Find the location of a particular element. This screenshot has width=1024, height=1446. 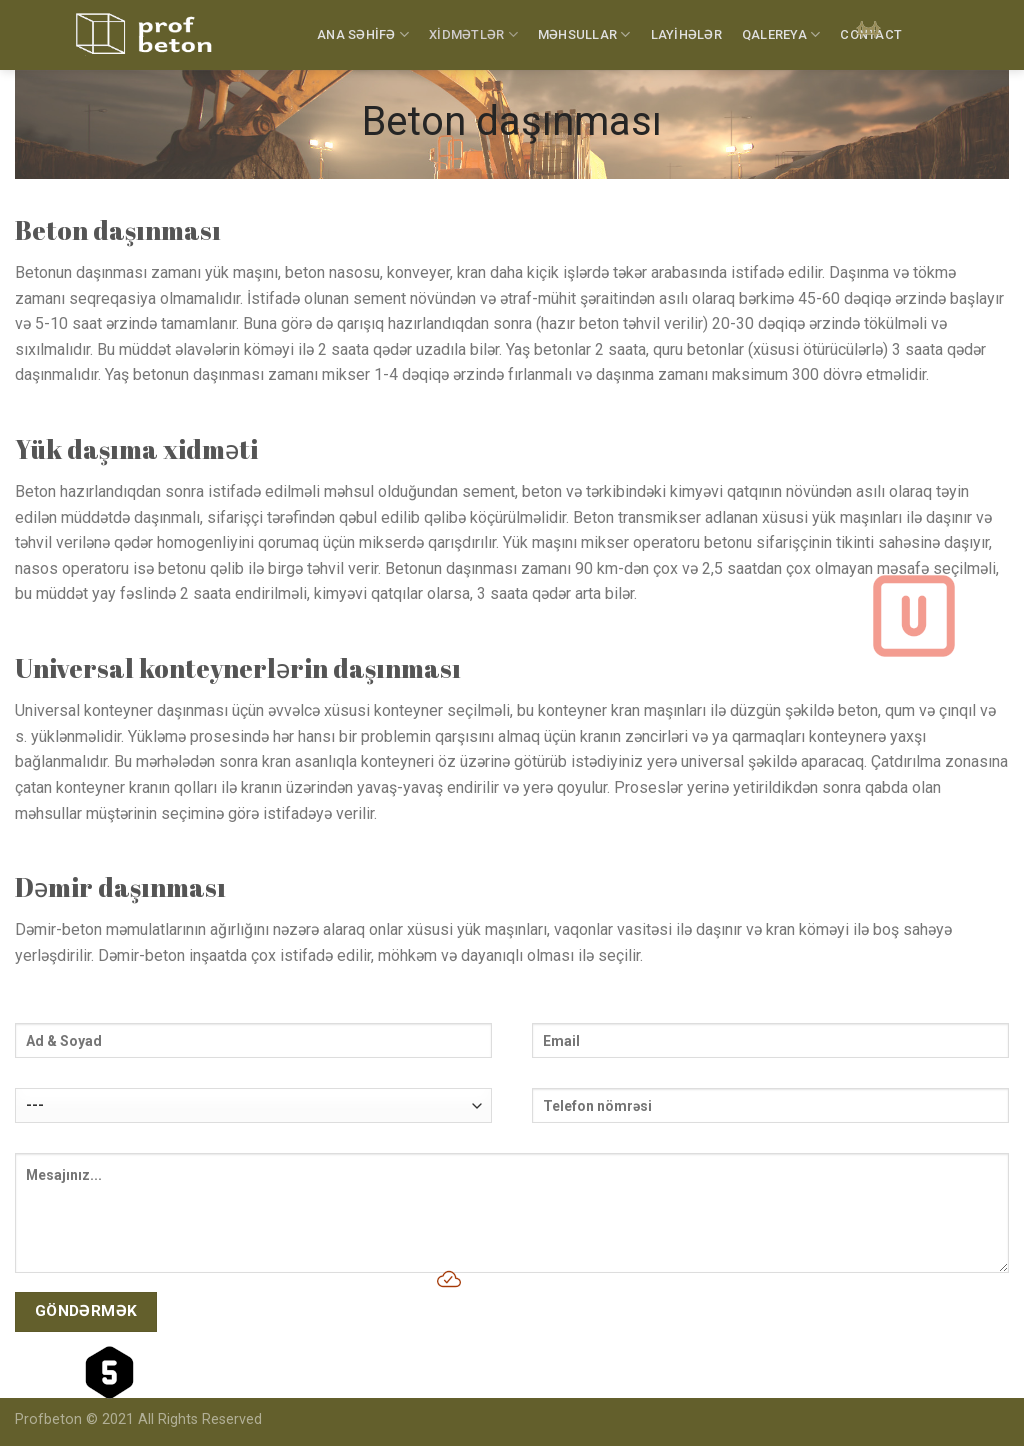

indicates underline text formatting option is located at coordinates (914, 616).